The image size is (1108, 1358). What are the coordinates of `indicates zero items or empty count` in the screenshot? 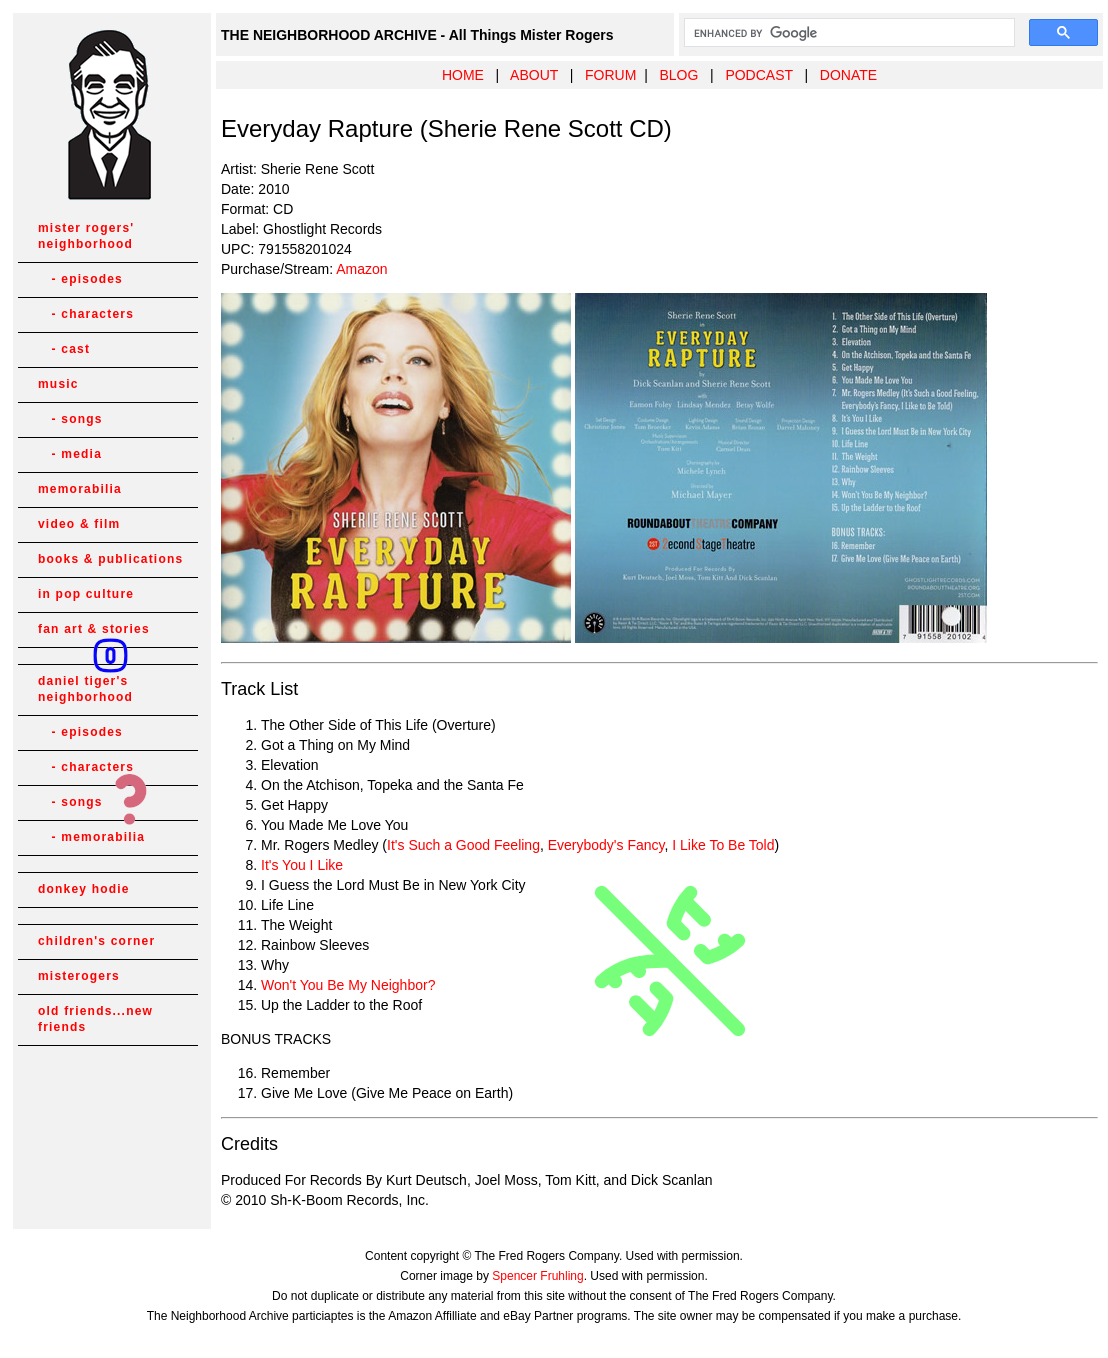 It's located at (110, 655).